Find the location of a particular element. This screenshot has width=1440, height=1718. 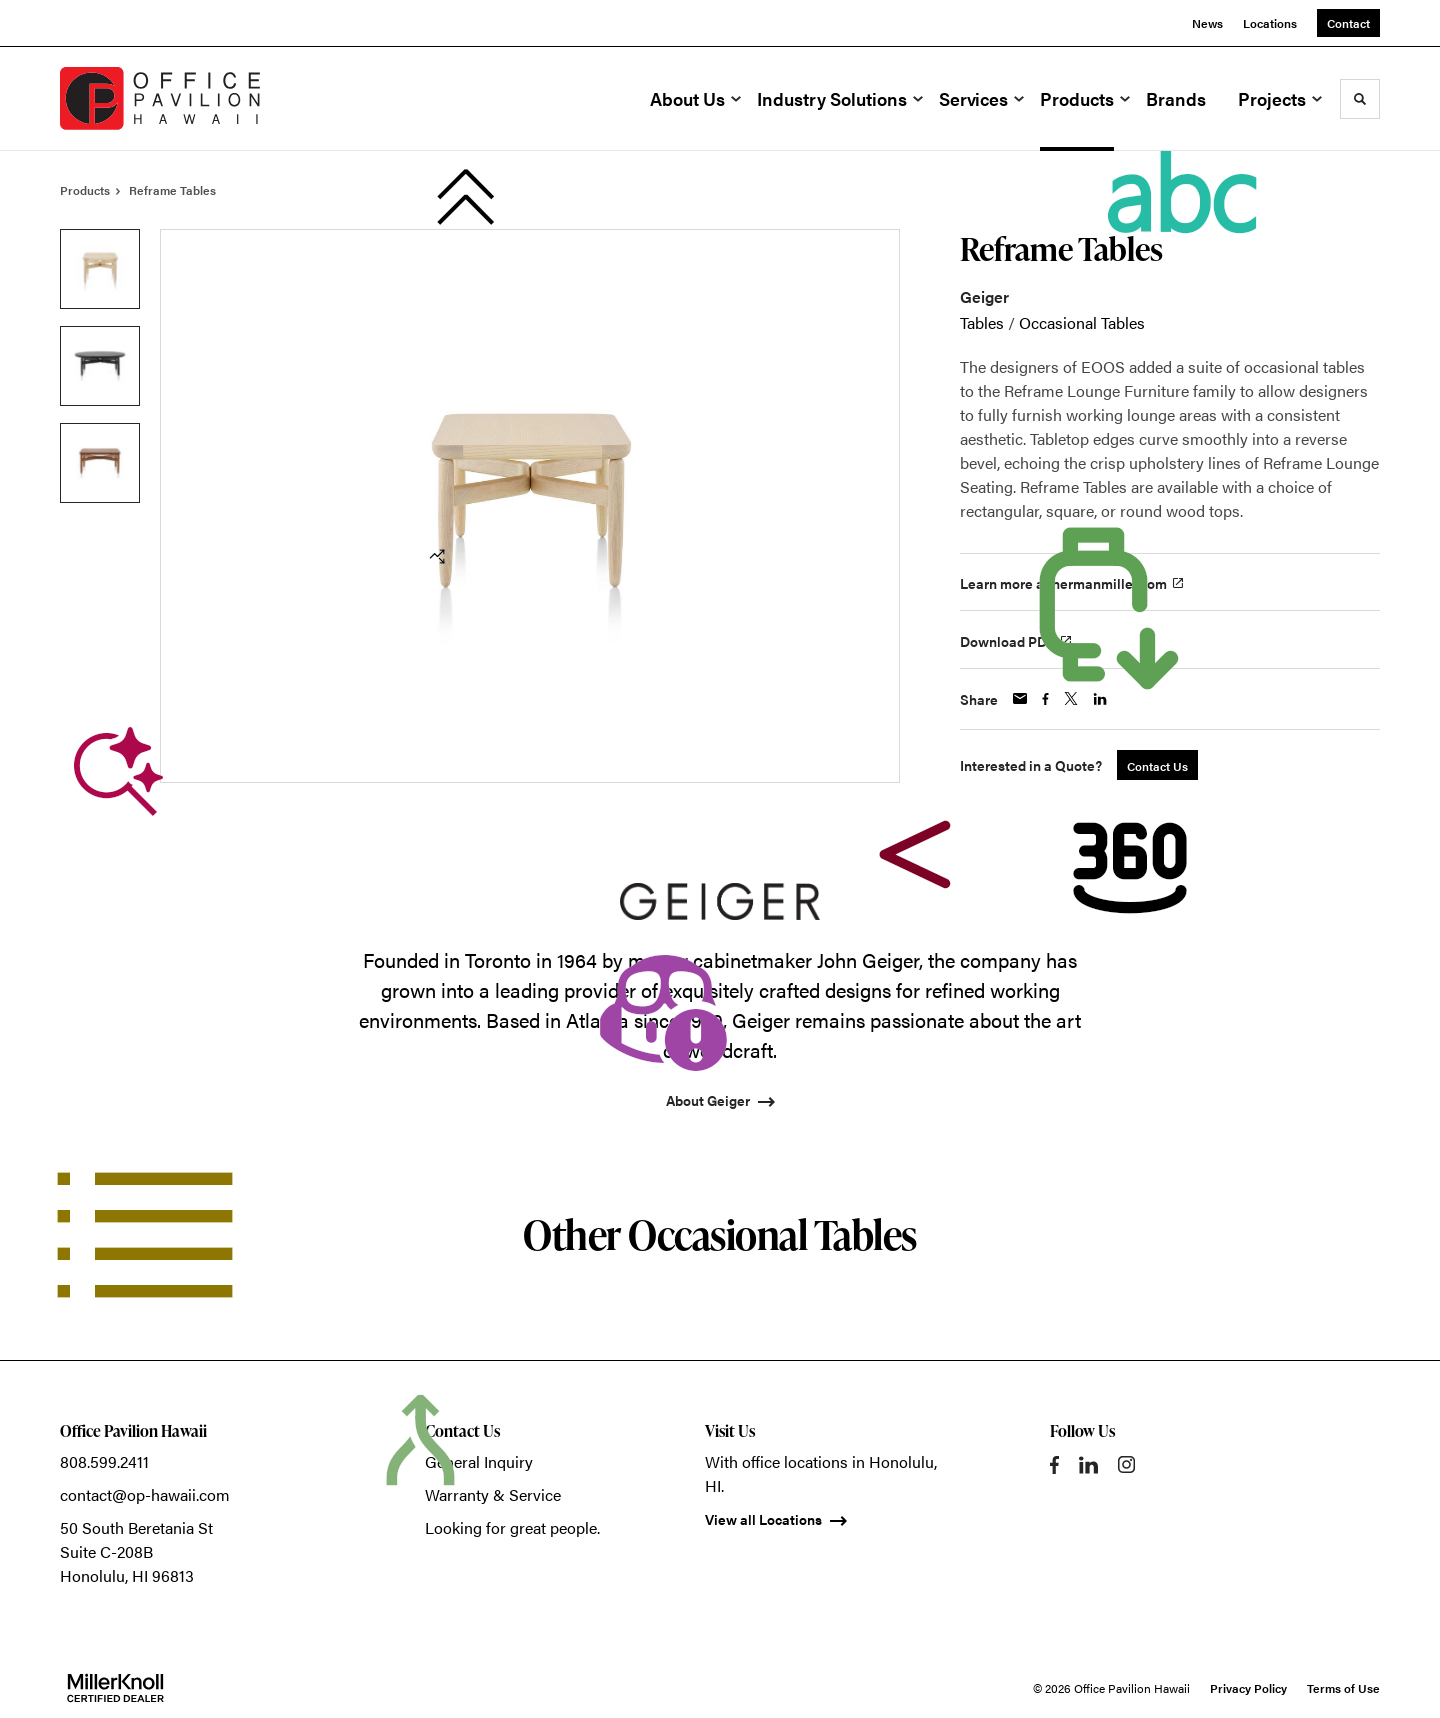

collapse code section above is located at coordinates (467, 199).